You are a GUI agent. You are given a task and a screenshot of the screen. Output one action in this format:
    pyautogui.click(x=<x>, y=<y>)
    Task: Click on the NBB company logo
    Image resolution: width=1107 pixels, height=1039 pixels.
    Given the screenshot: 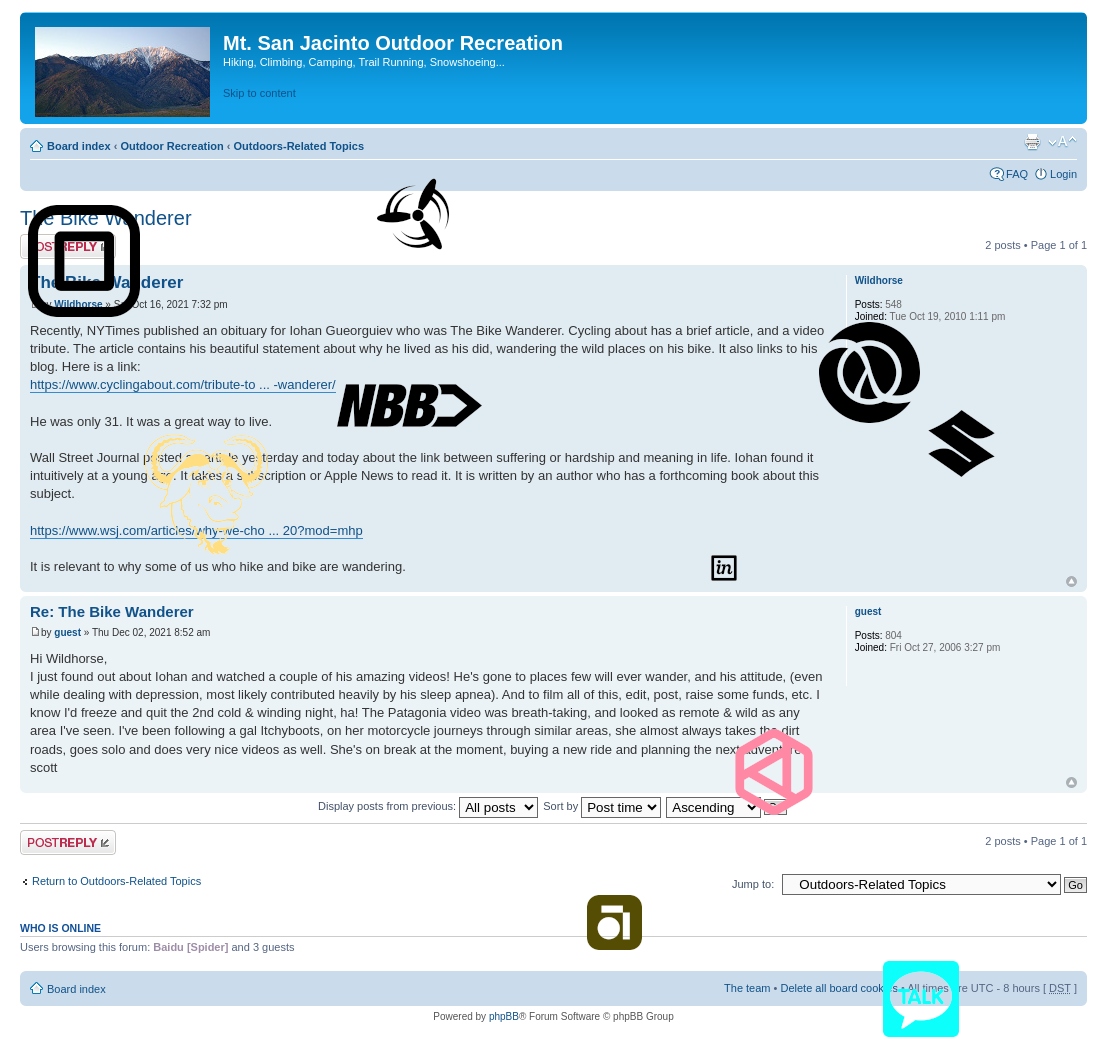 What is the action you would take?
    pyautogui.click(x=409, y=405)
    